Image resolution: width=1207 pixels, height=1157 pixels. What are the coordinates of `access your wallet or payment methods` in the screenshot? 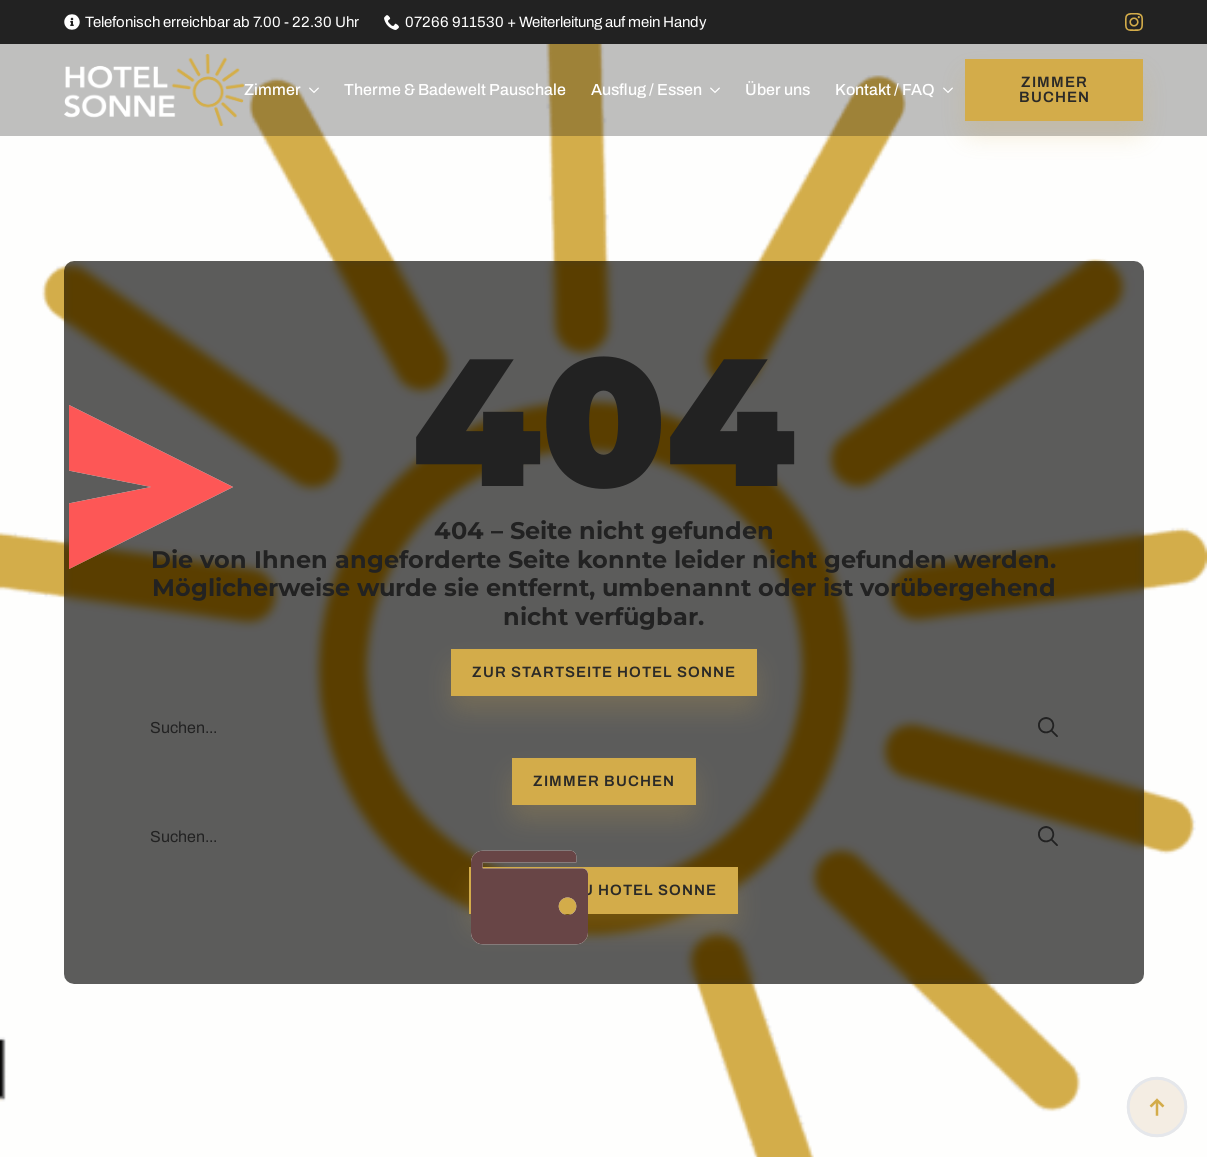 It's located at (529, 897).